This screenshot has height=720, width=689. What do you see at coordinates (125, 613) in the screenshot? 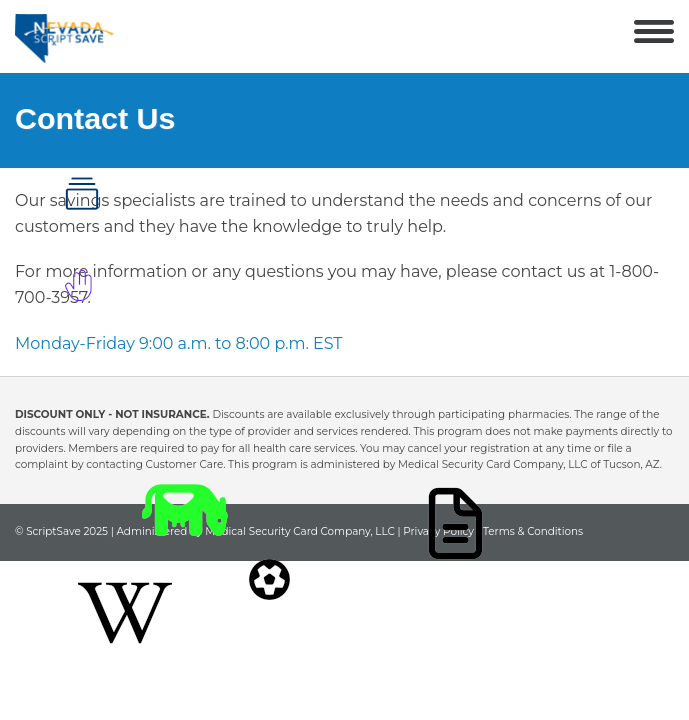
I see `open Wikipedia` at bounding box center [125, 613].